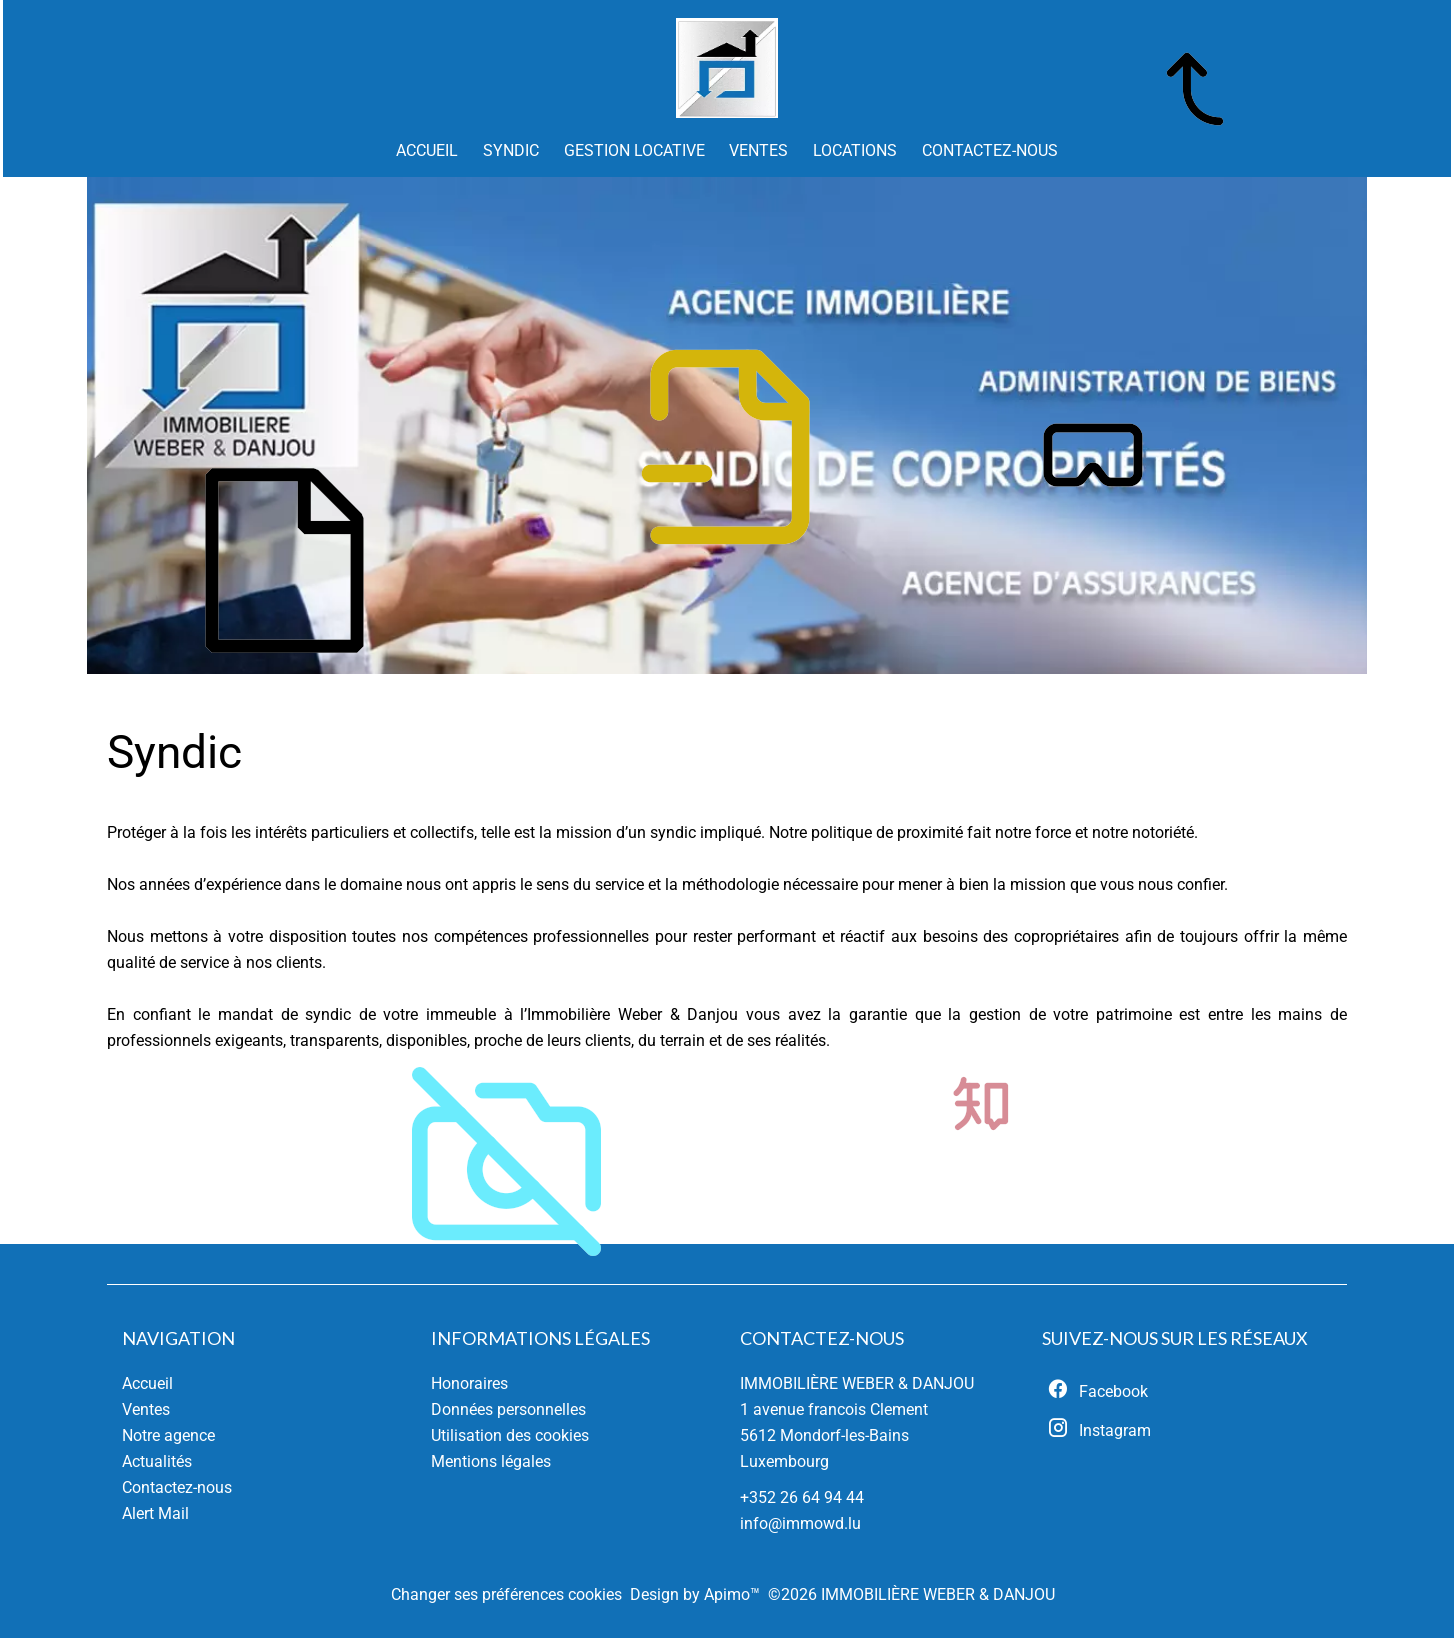 This screenshot has height=1638, width=1454. What do you see at coordinates (284, 560) in the screenshot?
I see `create a new file` at bounding box center [284, 560].